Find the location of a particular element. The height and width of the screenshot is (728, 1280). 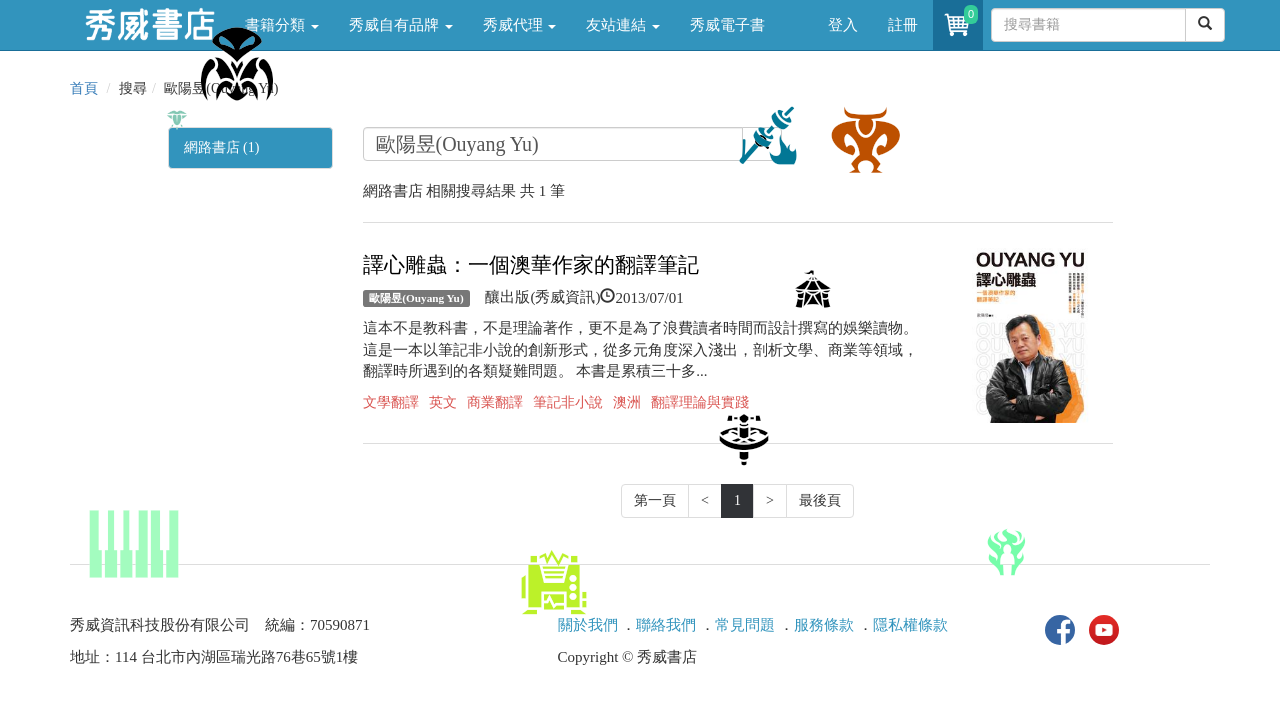

access medieval or festival-themed game content is located at coordinates (813, 289).